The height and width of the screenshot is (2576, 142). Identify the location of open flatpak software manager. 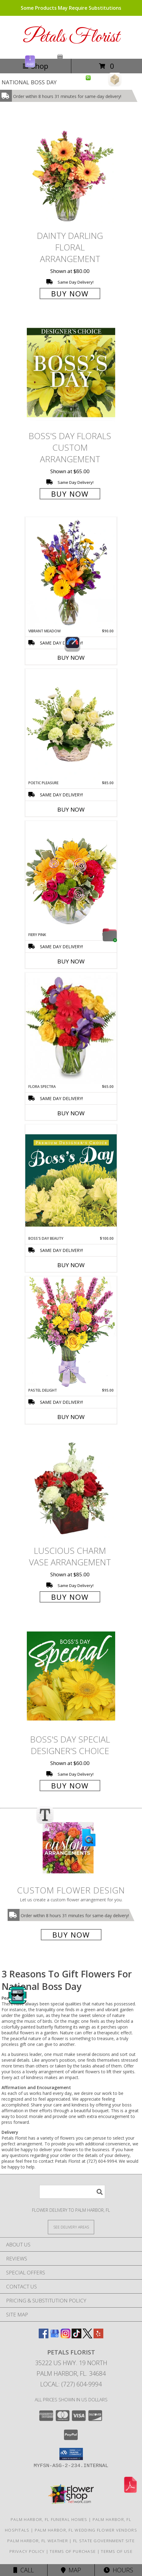
(115, 79).